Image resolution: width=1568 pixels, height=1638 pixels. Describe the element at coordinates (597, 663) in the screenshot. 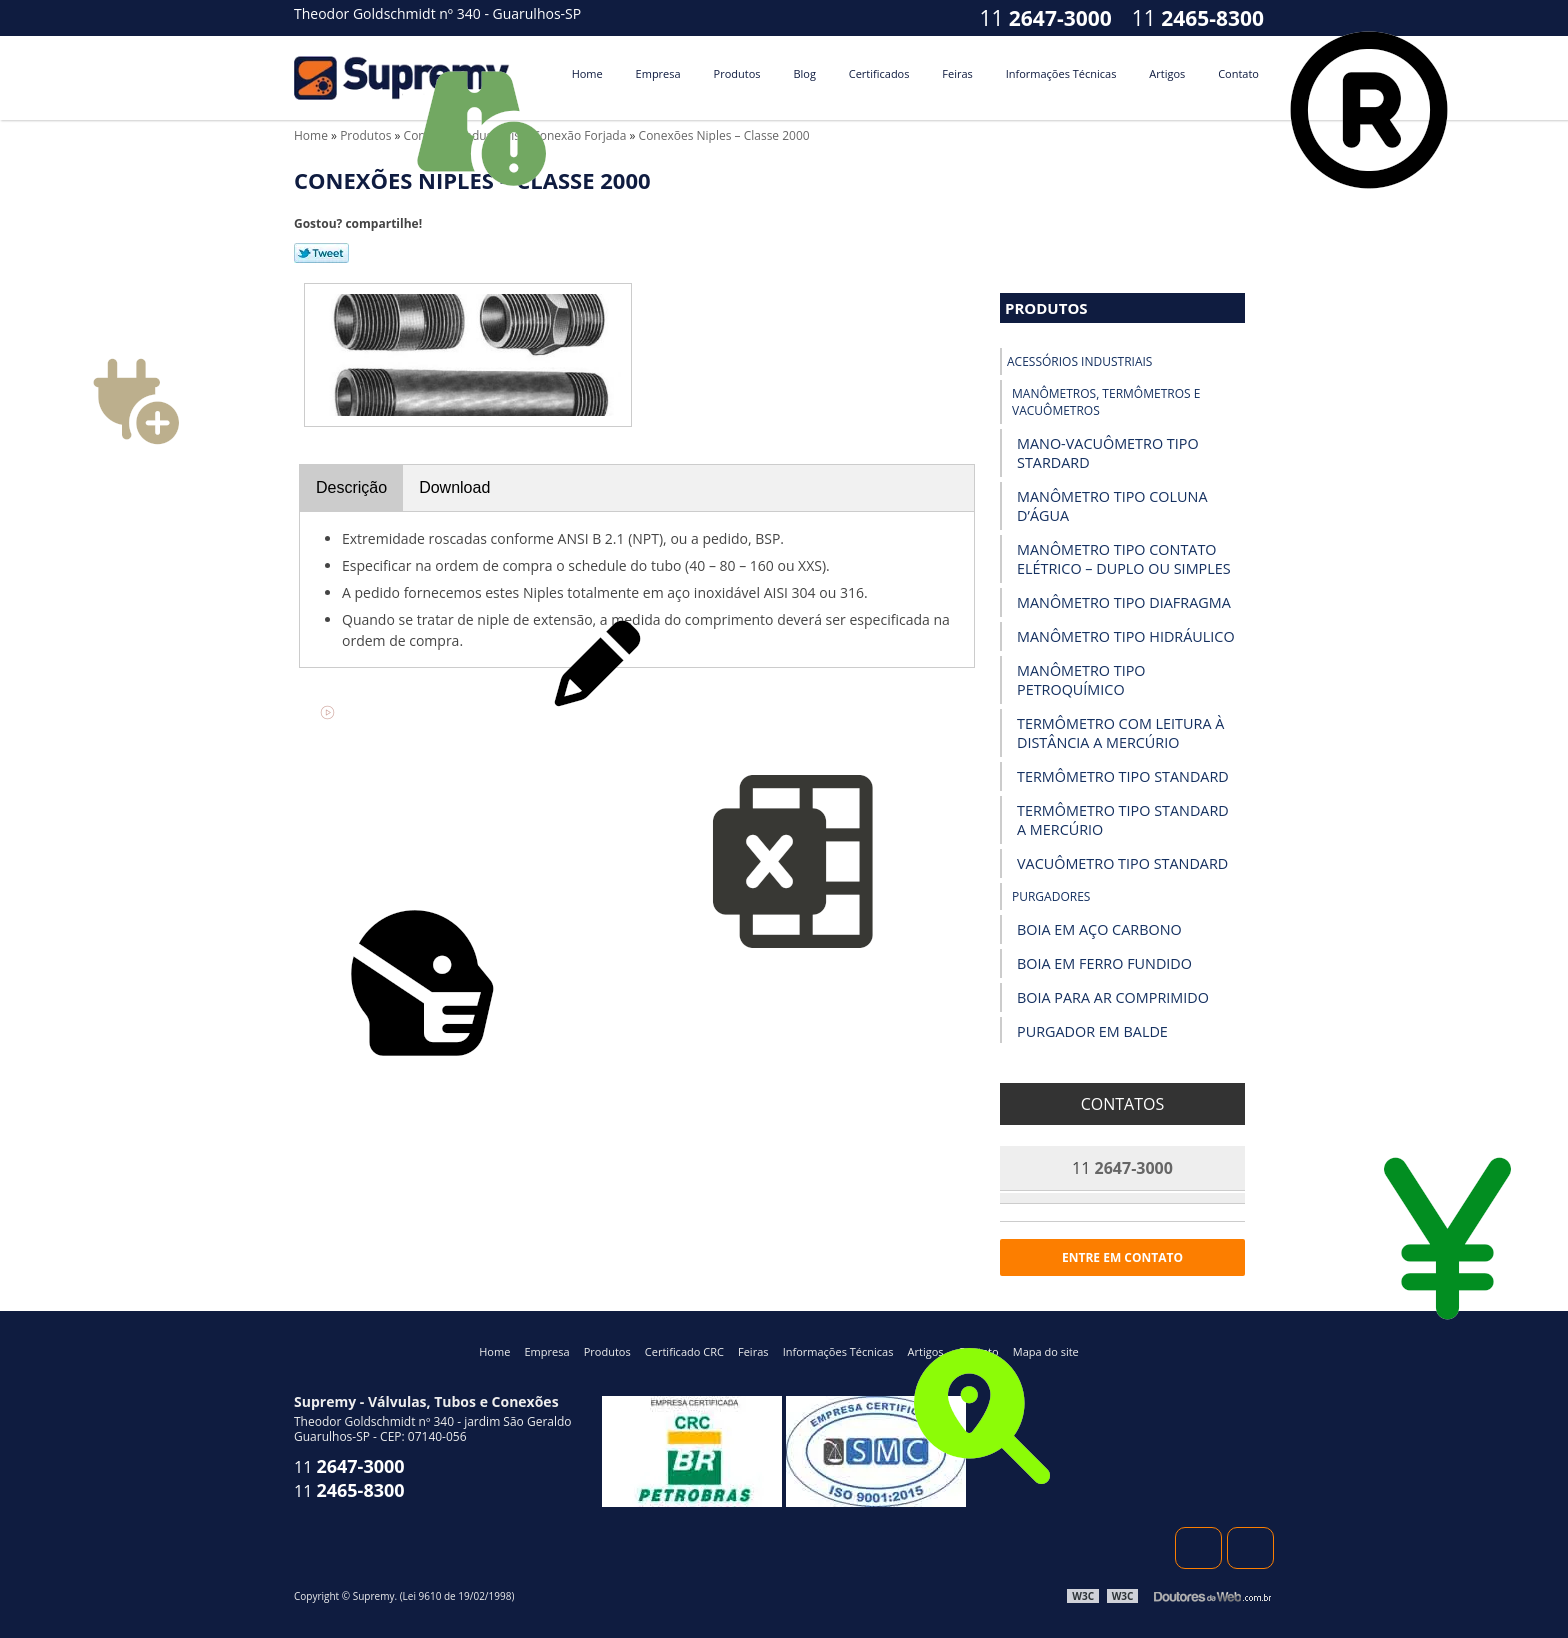

I see `edit or modify content` at that location.